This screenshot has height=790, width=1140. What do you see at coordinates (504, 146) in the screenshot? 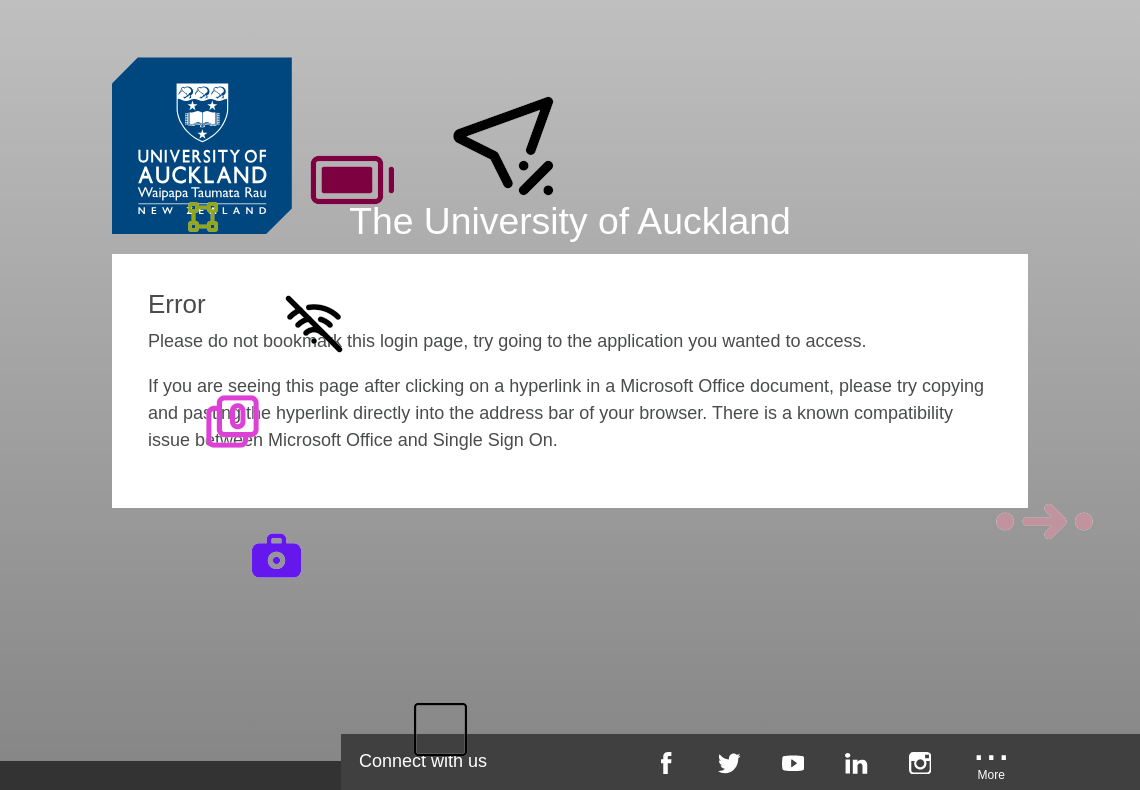
I see `find nearby deals and discounts` at bounding box center [504, 146].